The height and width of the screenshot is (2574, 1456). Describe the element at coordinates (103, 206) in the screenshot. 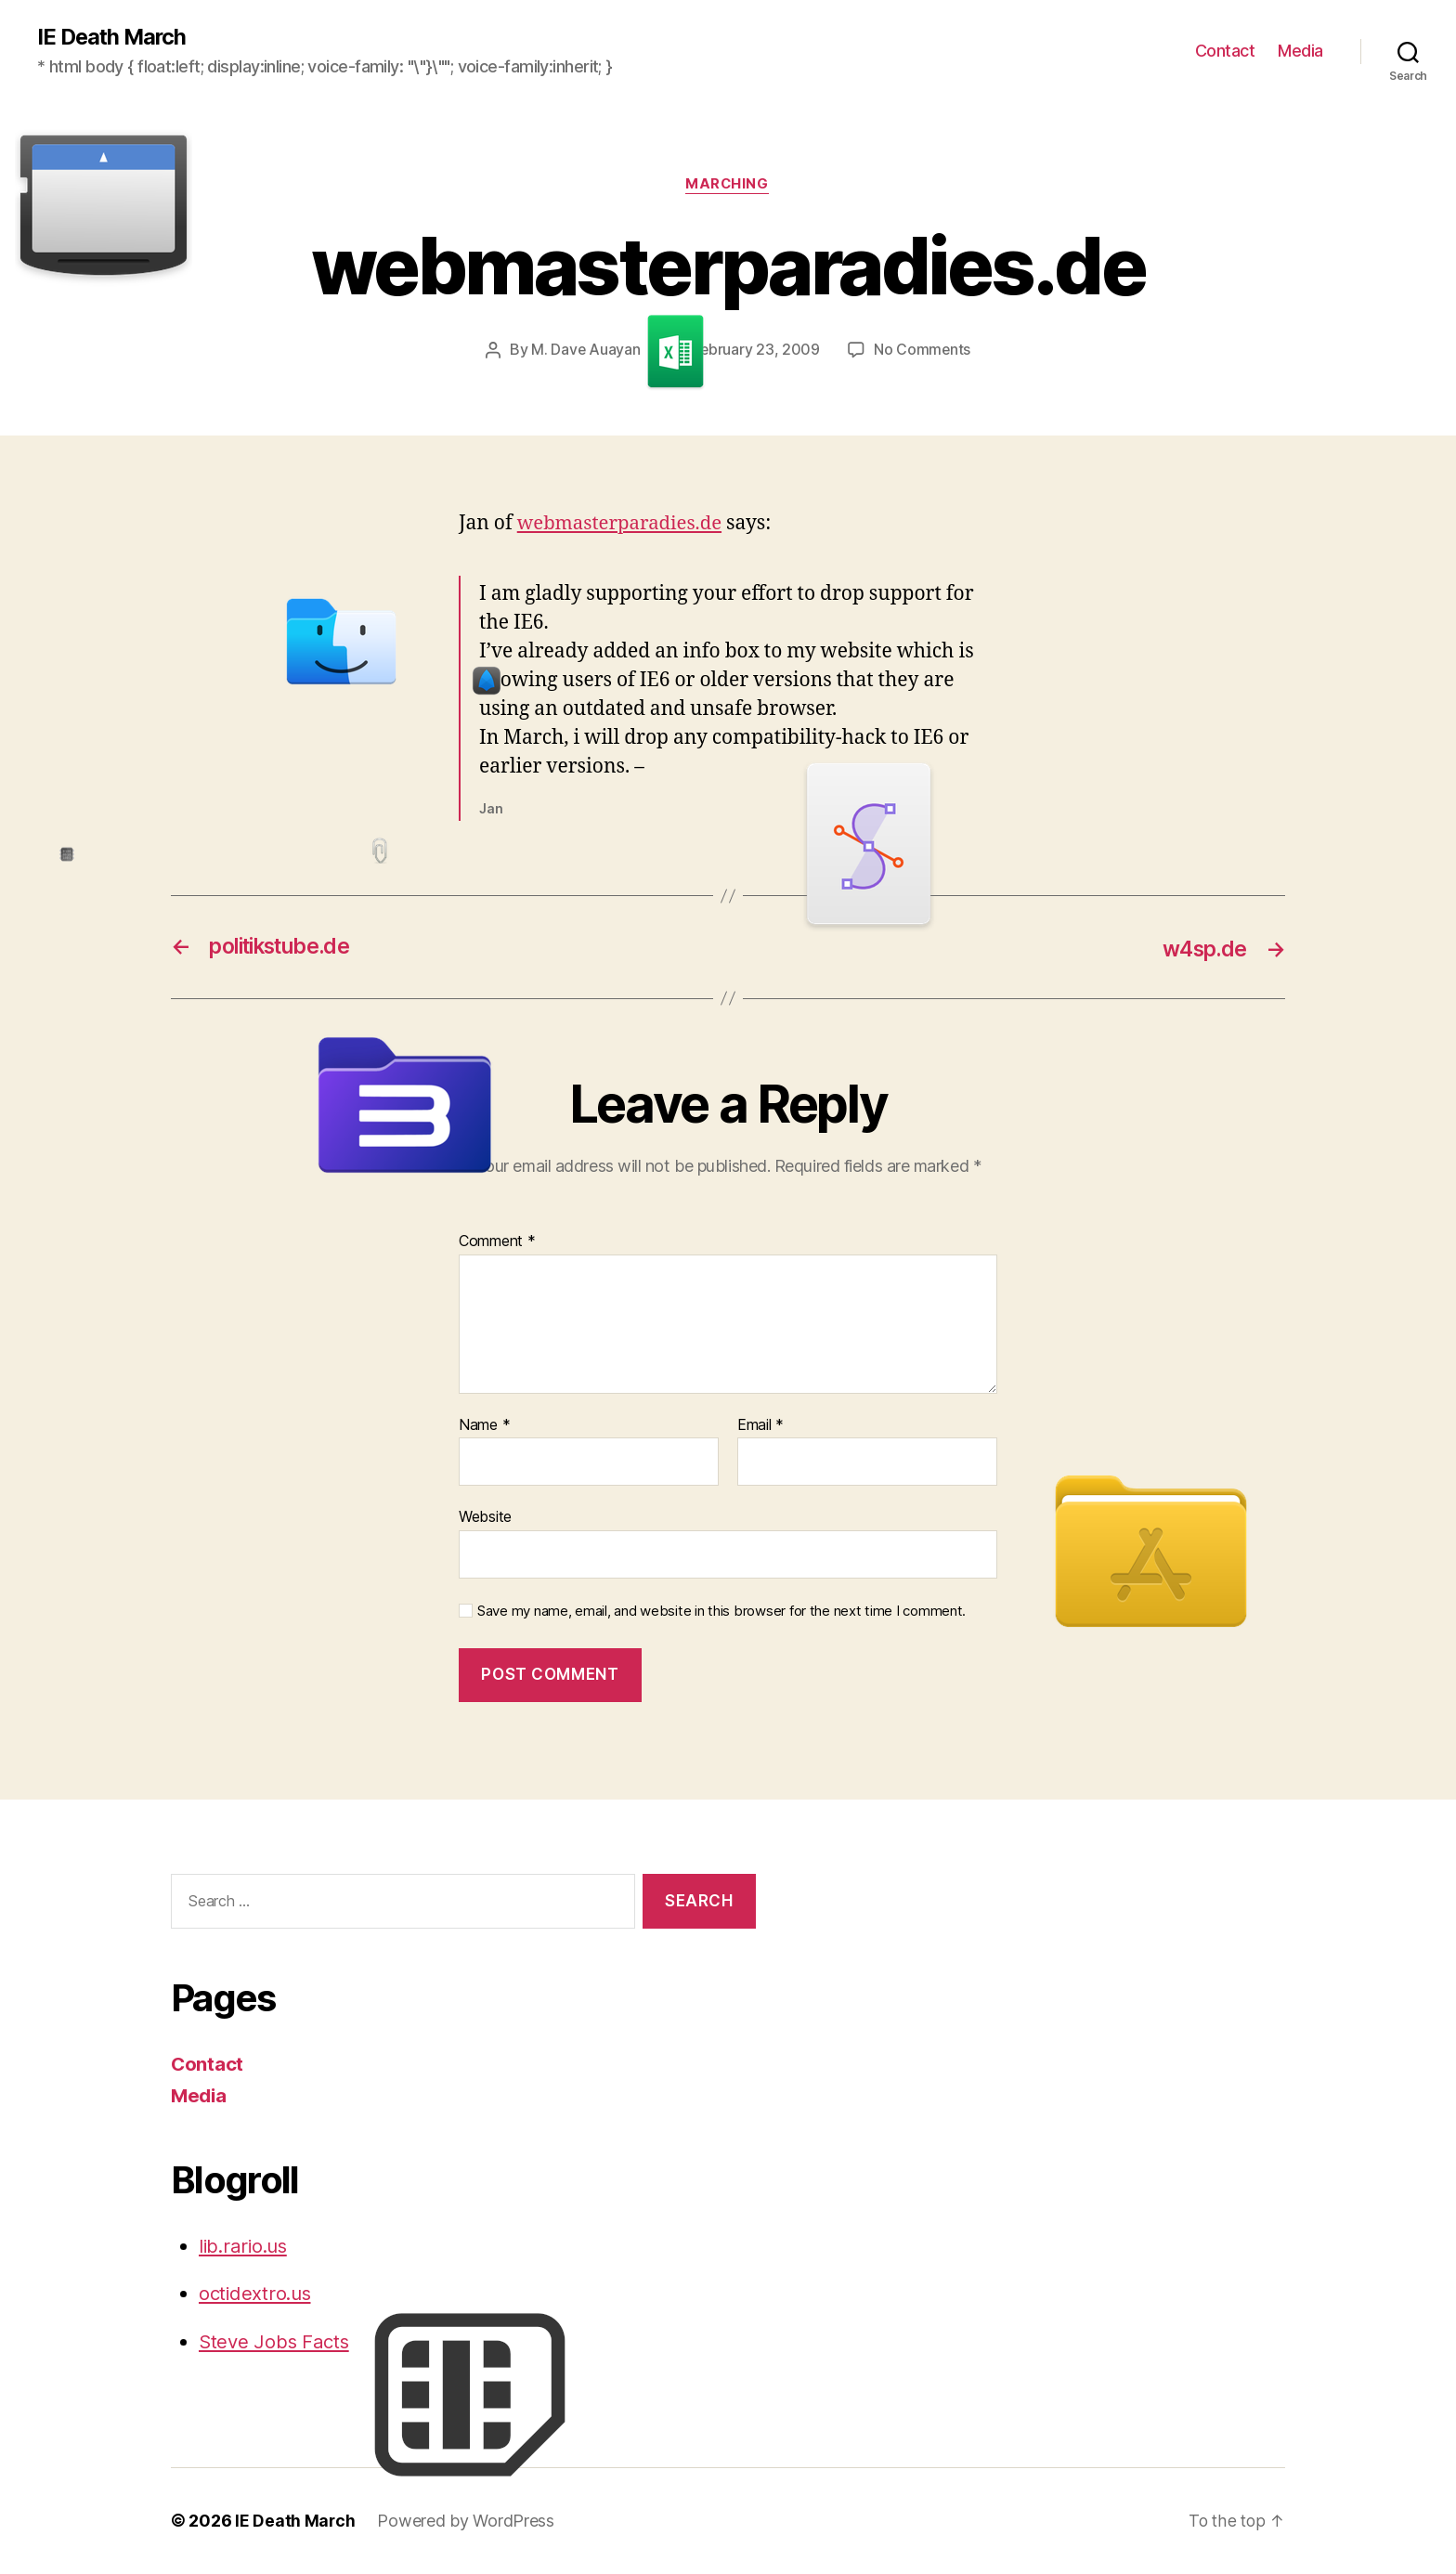

I see `compact flash memory card device` at that location.